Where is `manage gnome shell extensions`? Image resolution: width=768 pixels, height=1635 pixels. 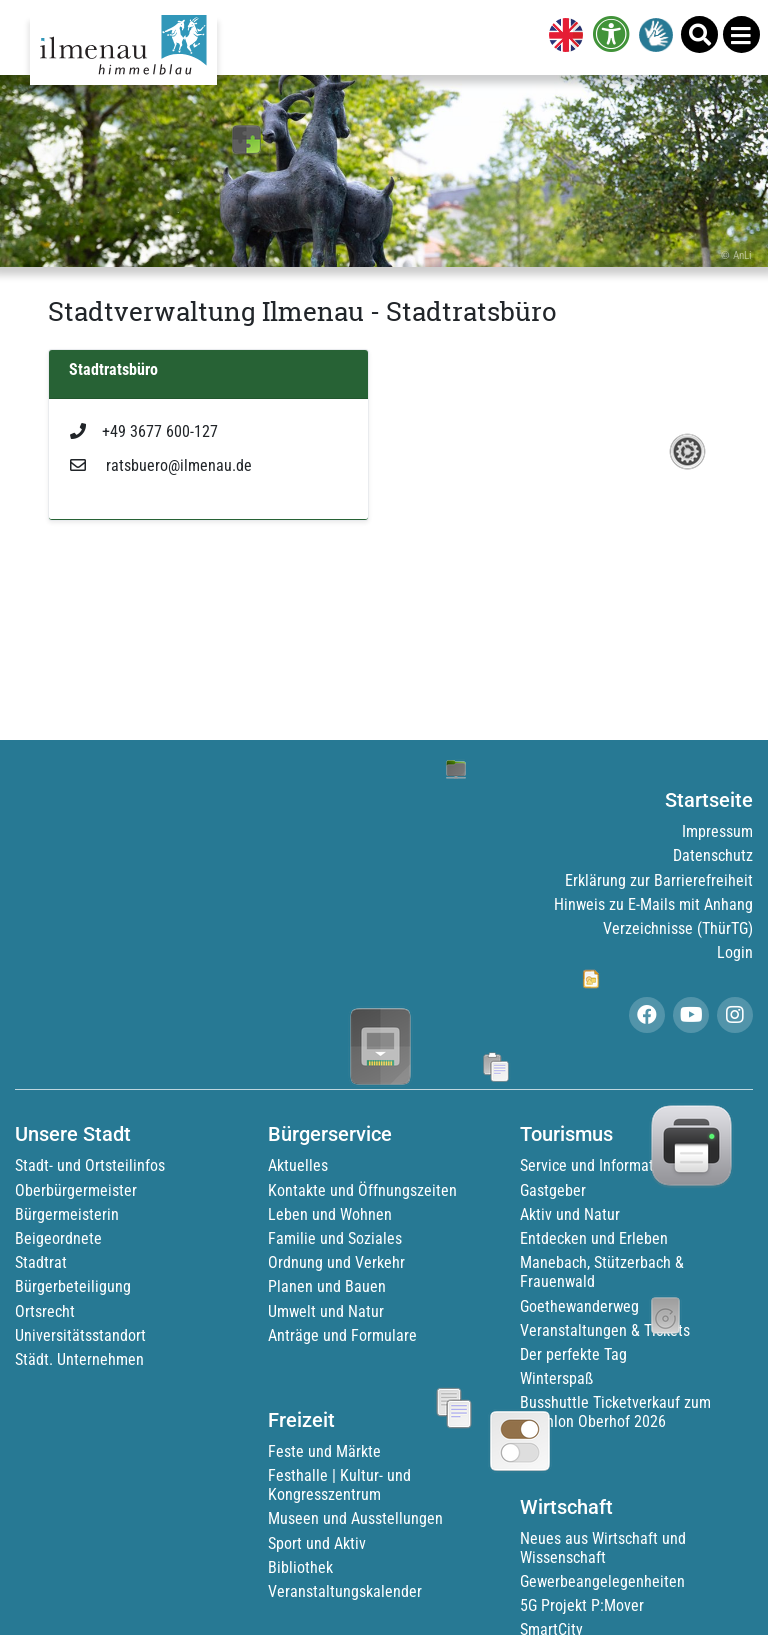
manage gnome shell extensions is located at coordinates (246, 139).